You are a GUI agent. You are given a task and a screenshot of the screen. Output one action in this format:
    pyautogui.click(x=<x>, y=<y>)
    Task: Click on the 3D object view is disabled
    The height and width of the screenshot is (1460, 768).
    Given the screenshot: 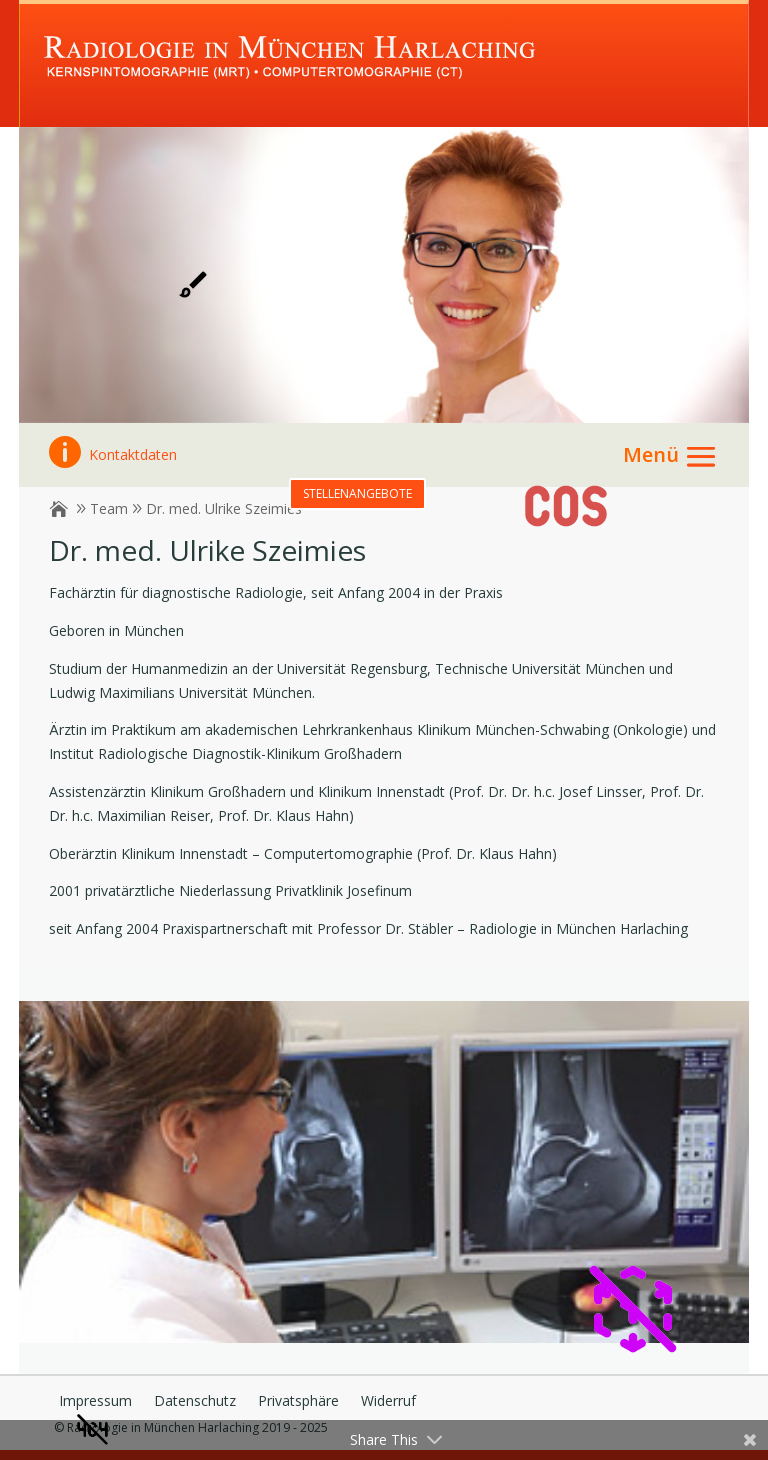 What is the action you would take?
    pyautogui.click(x=633, y=1309)
    